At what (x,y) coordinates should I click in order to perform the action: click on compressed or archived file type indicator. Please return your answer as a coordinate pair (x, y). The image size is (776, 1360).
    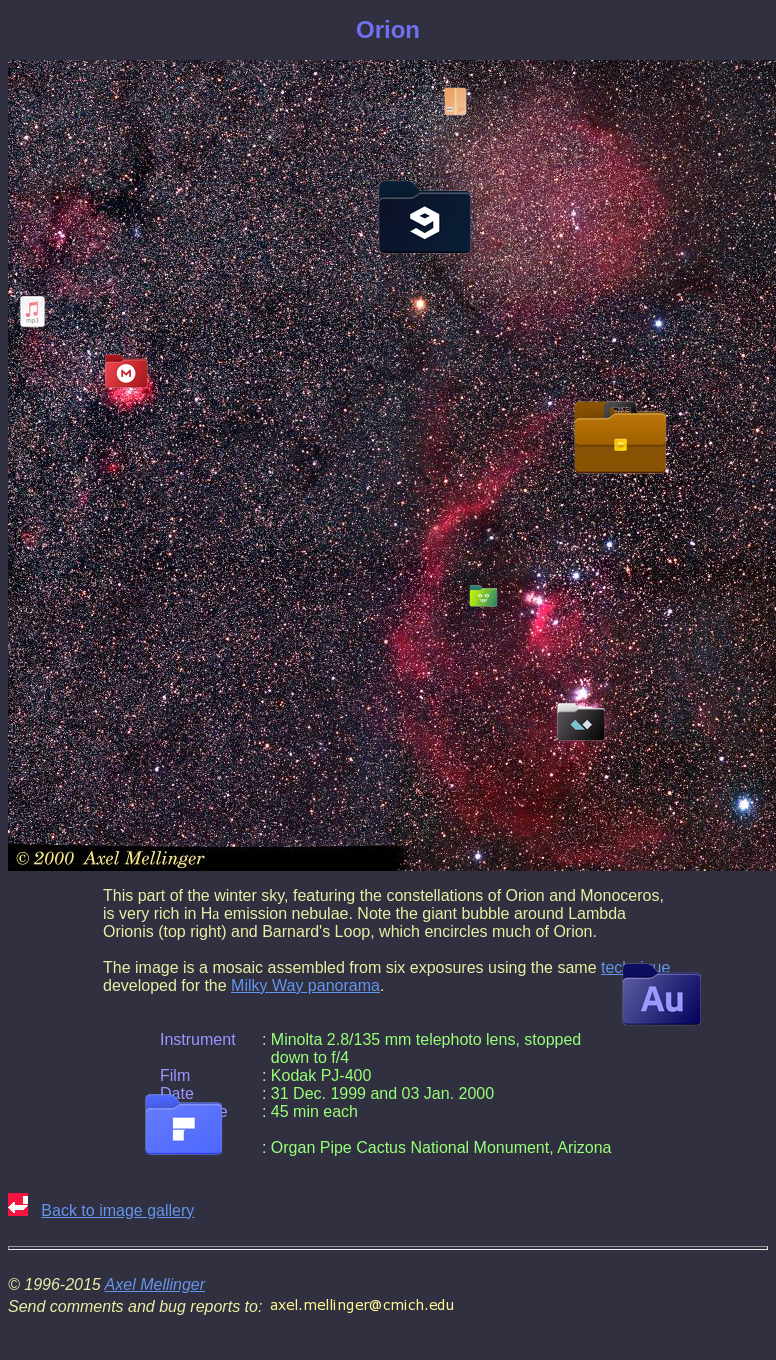
    Looking at the image, I should click on (455, 101).